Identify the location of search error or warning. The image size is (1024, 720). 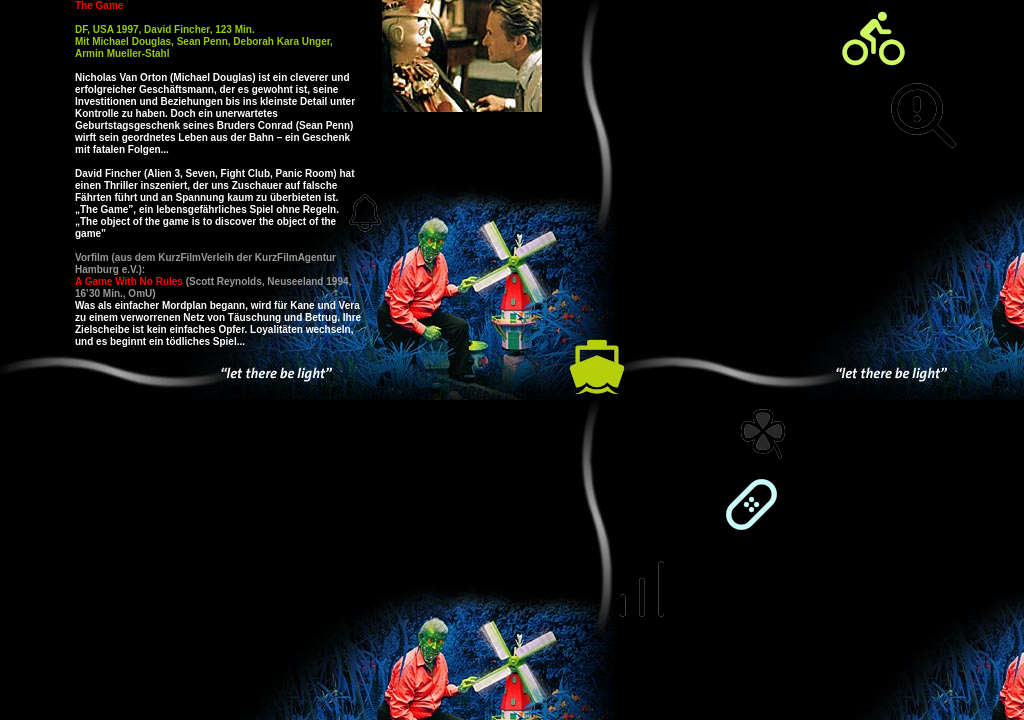
(923, 115).